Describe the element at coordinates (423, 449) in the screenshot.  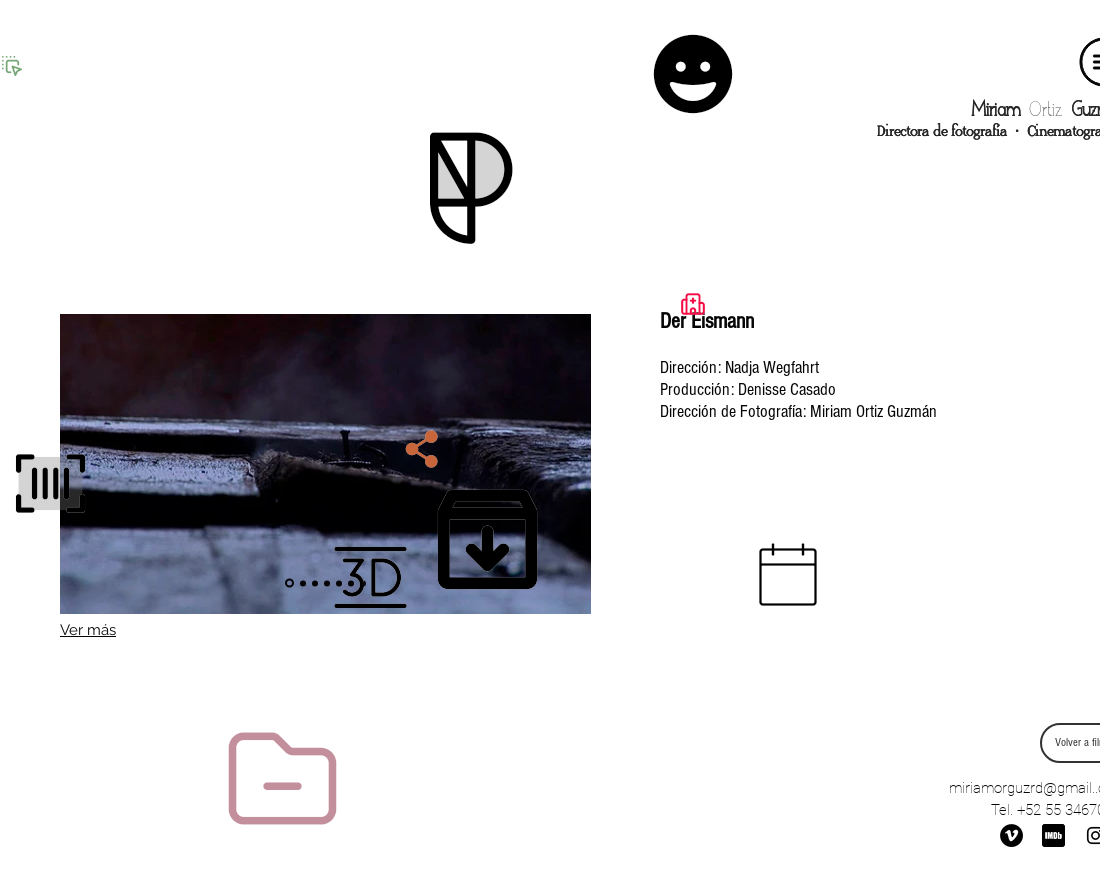
I see `share content to social networks` at that location.